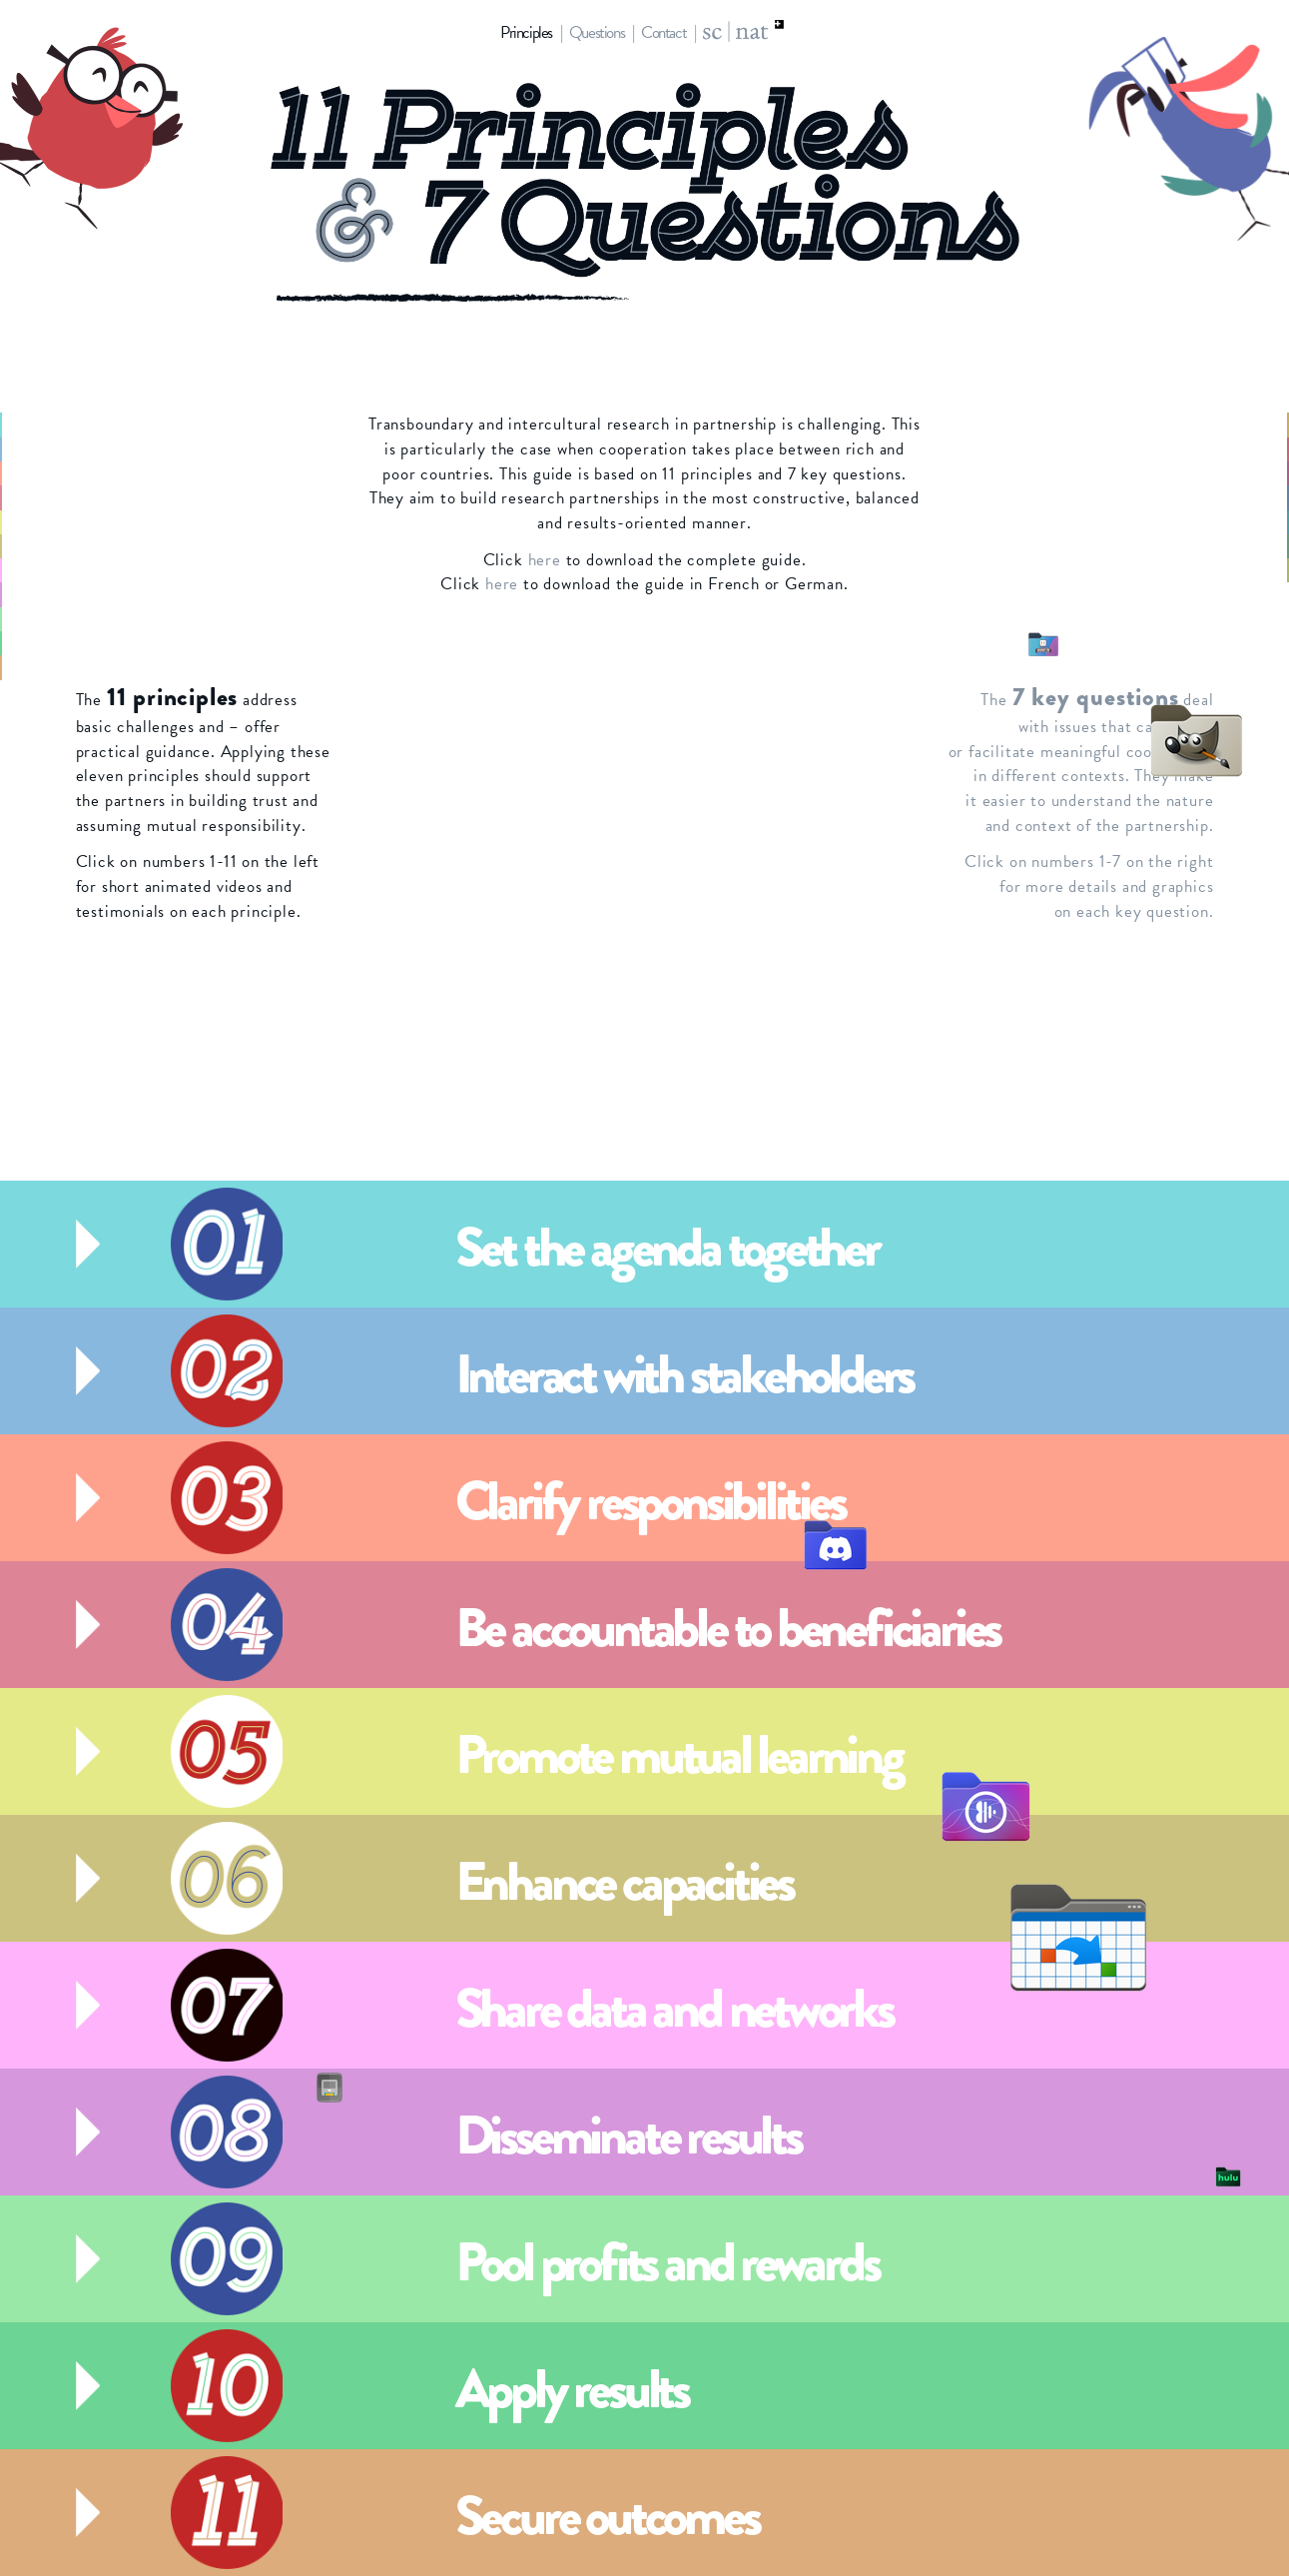 This screenshot has width=1289, height=2576. Describe the element at coordinates (1228, 2177) in the screenshot. I see `folder containing Hulu app data or downloads` at that location.